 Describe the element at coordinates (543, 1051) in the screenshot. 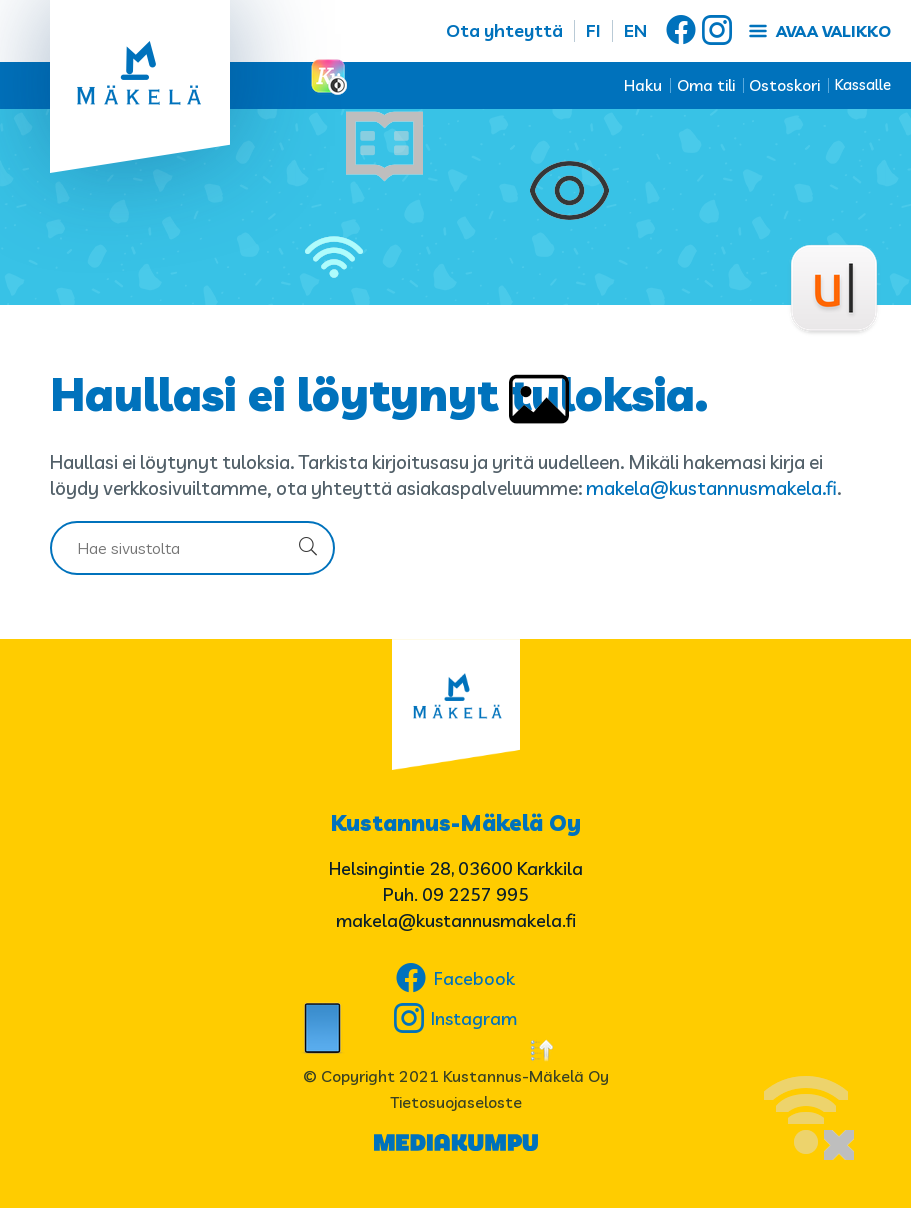

I see `sort items in descending order` at that location.